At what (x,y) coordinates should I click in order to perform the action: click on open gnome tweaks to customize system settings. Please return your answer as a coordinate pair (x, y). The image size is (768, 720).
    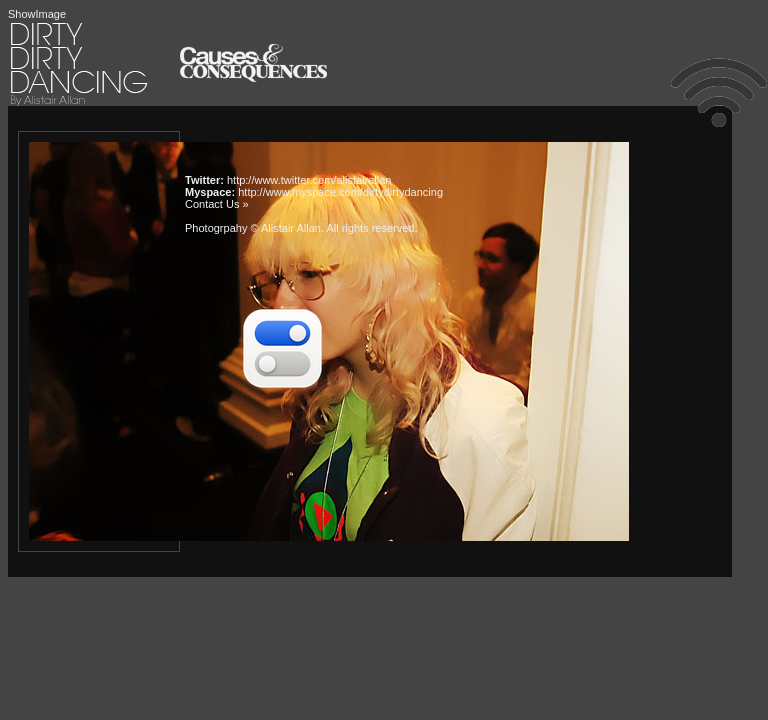
    Looking at the image, I should click on (282, 348).